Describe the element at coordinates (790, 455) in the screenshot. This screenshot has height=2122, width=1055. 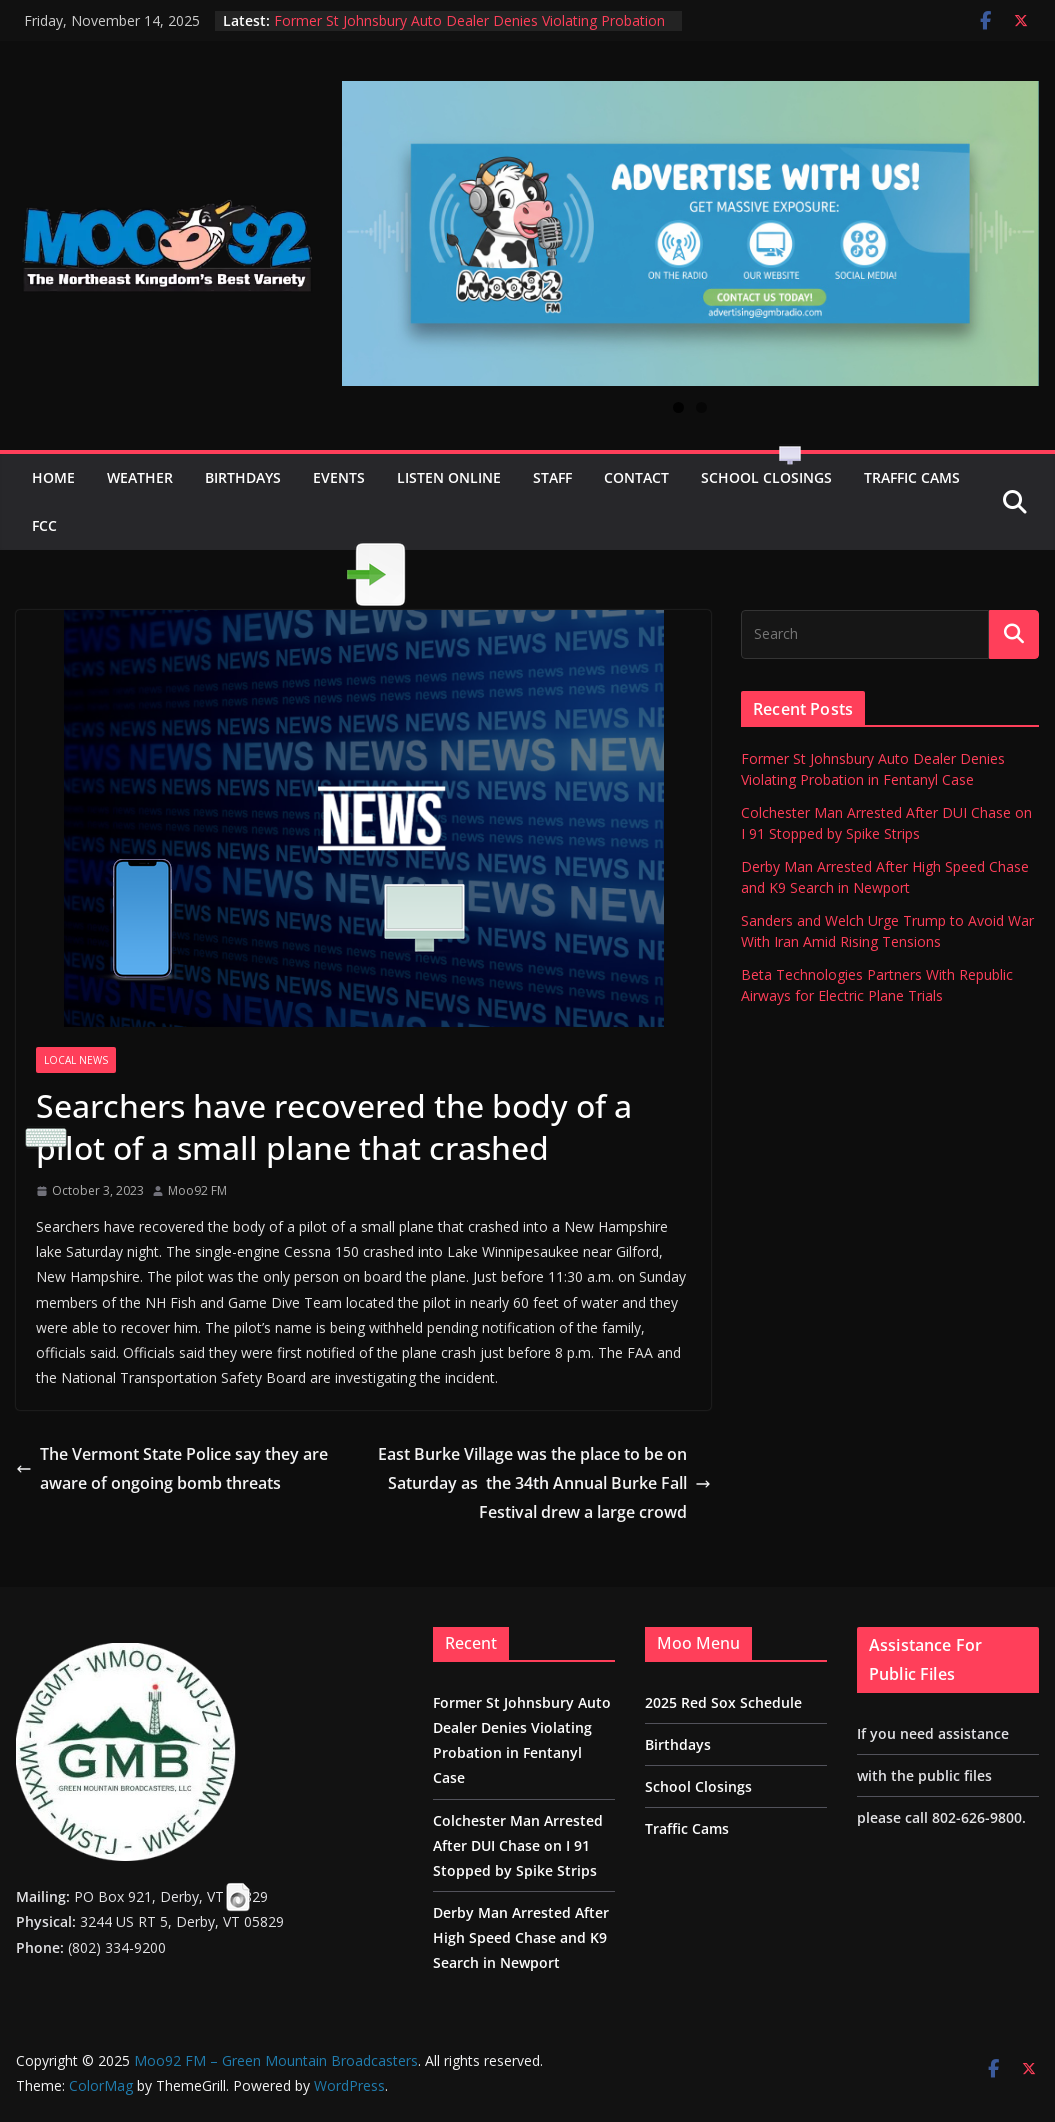
I see `indicates this mac in system preferences or network devices` at that location.